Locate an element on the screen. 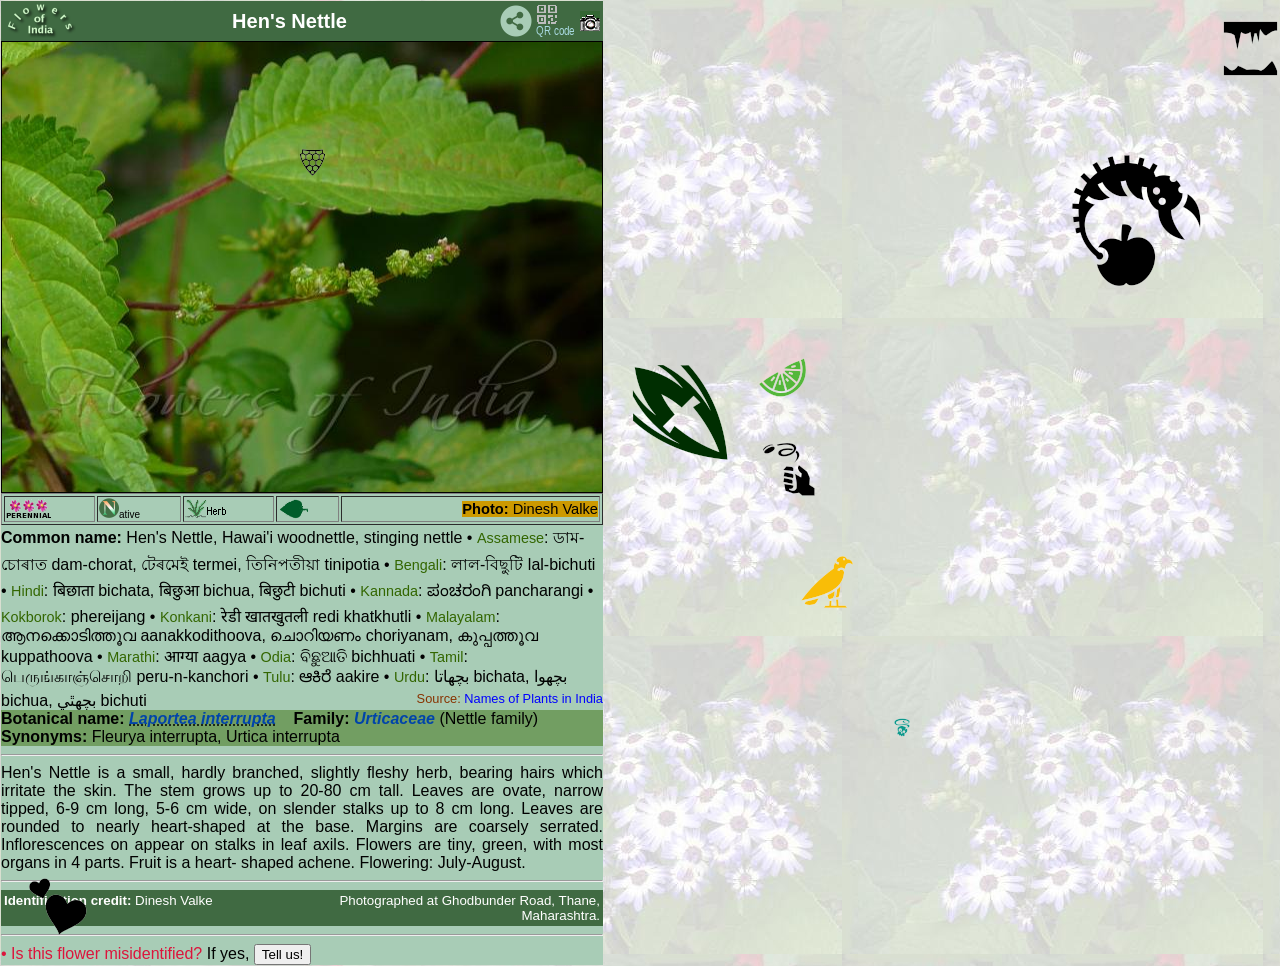 Image resolution: width=1280 pixels, height=966 pixels. throw or launch a dagger attack is located at coordinates (681, 413).